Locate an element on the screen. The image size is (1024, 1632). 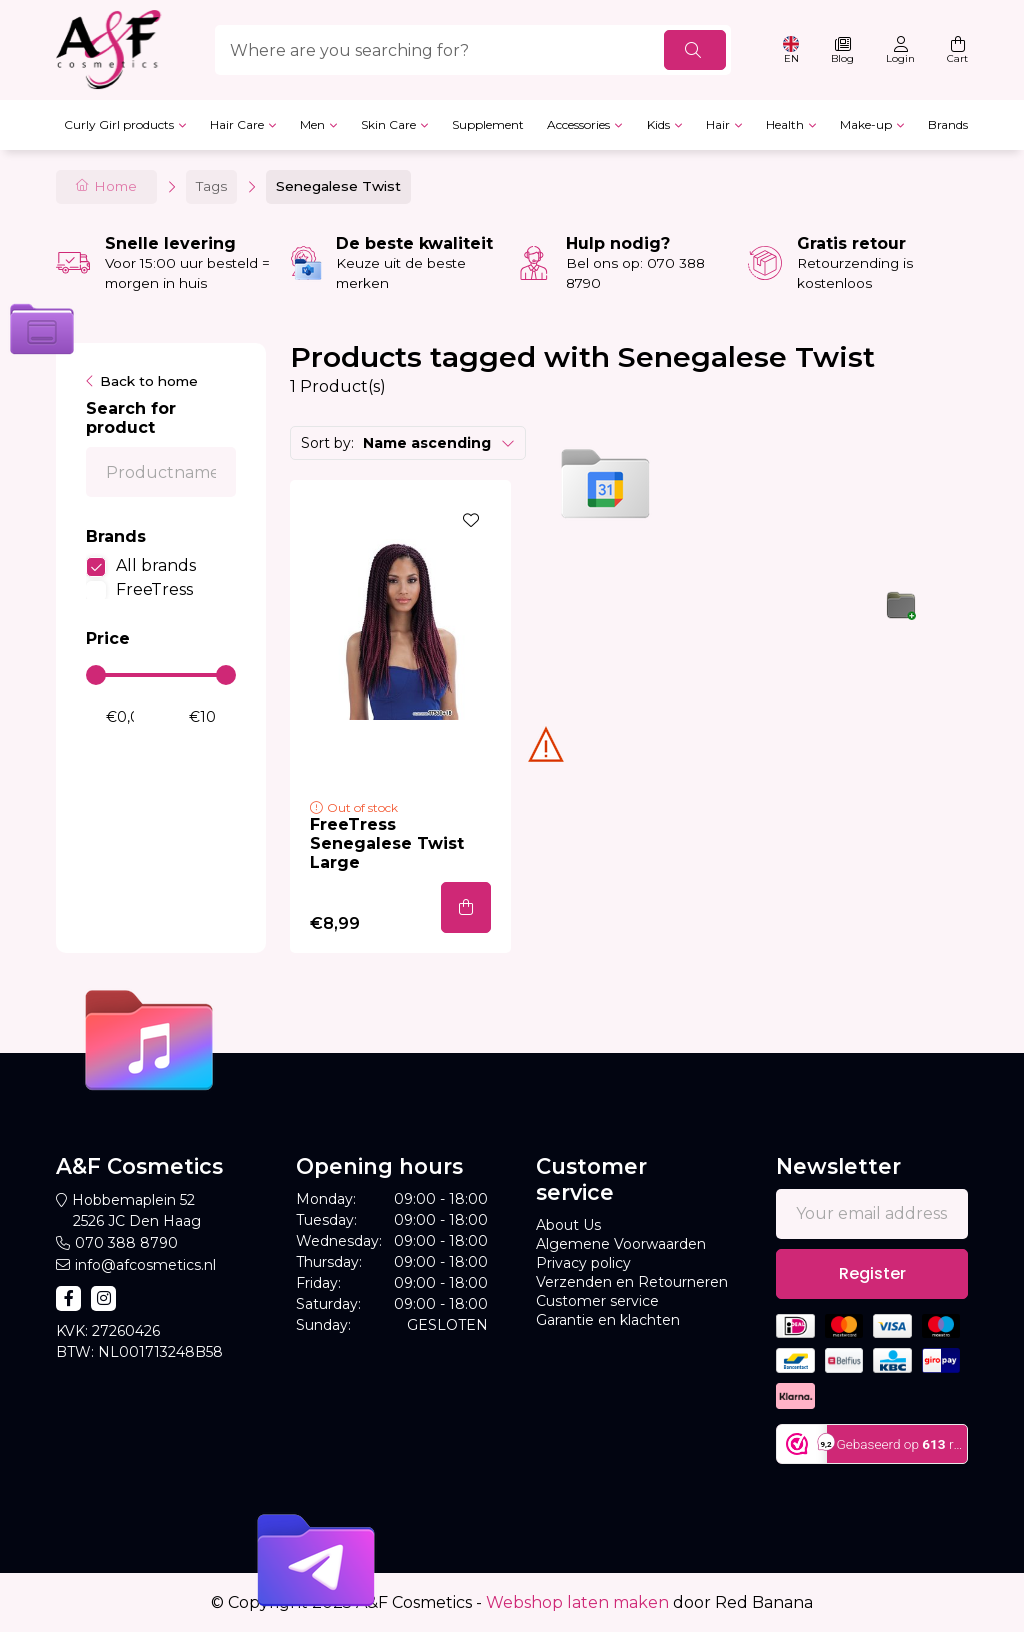
indicates a sync warning or issue with OneDrive is located at coordinates (546, 744).